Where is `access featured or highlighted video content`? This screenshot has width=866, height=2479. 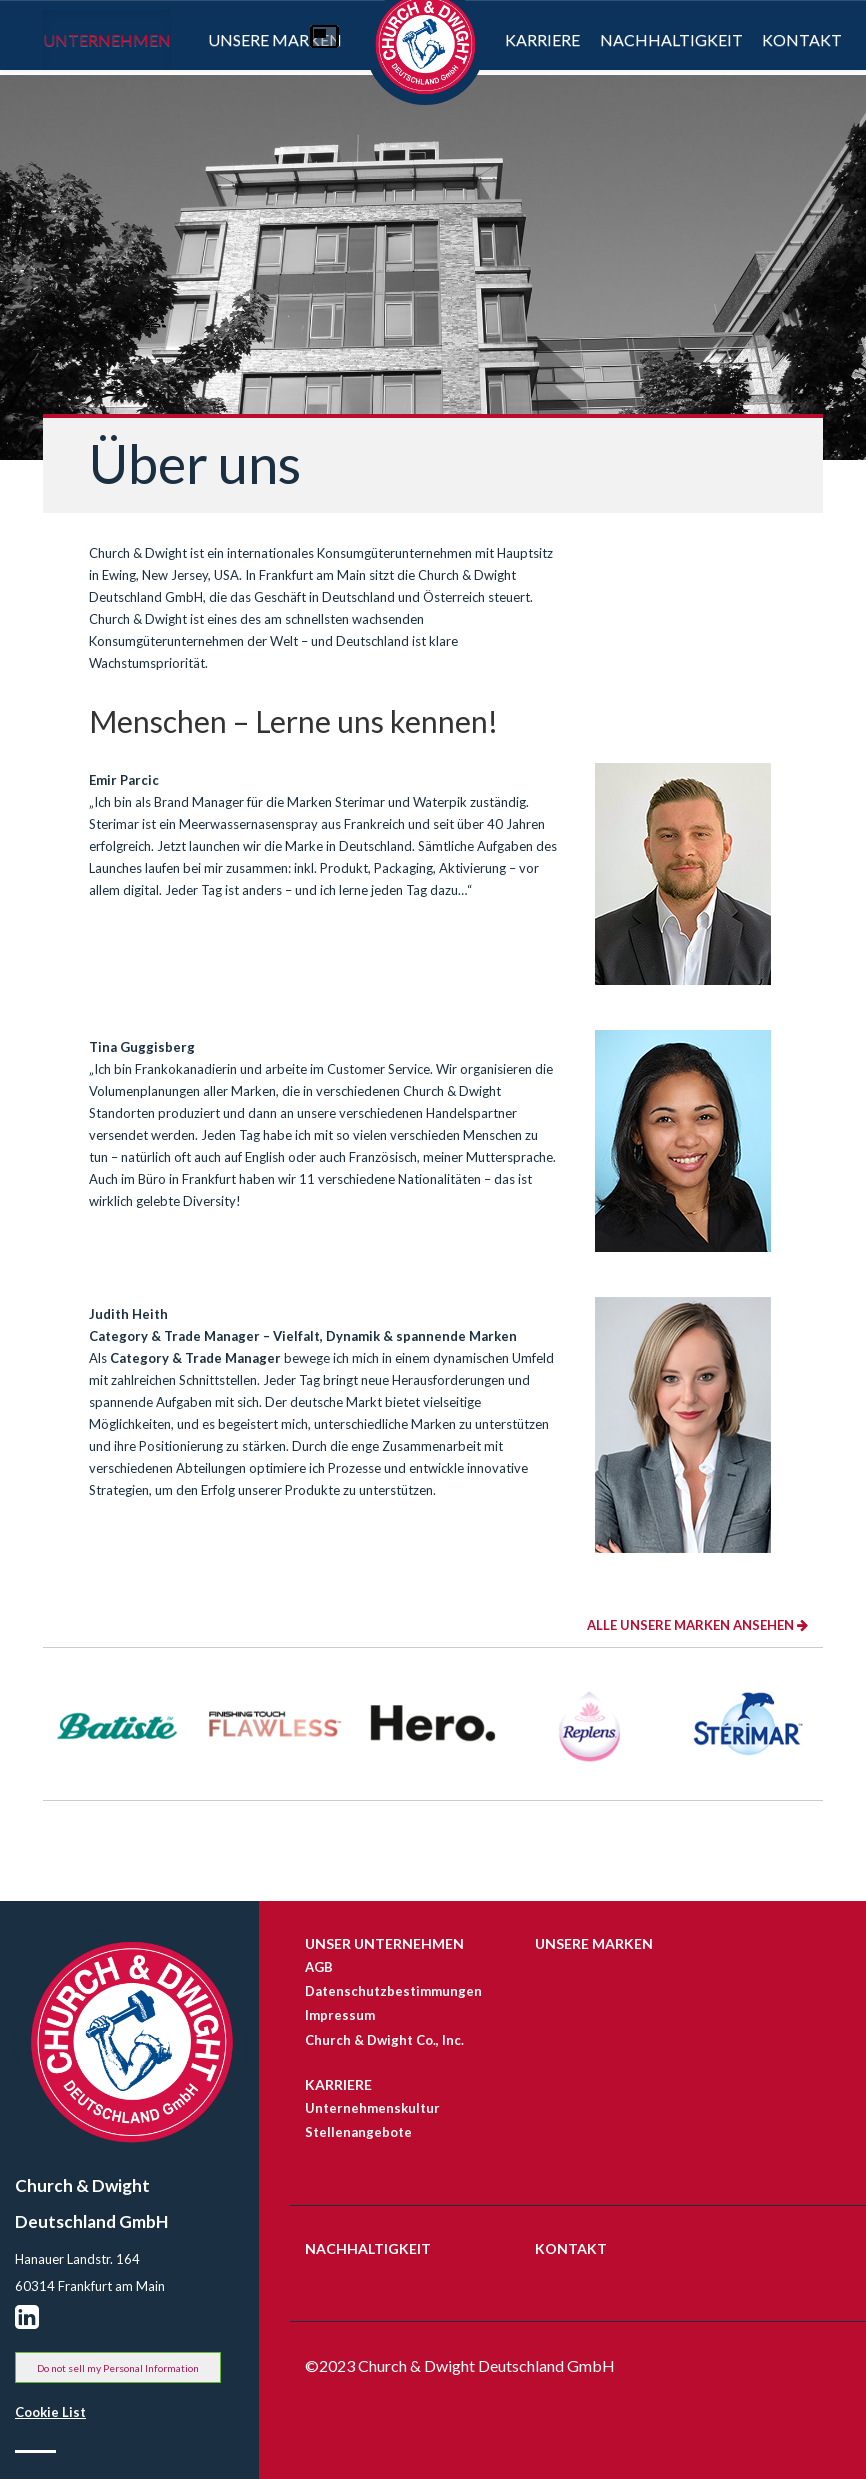 access featured or highlighted video content is located at coordinates (324, 36).